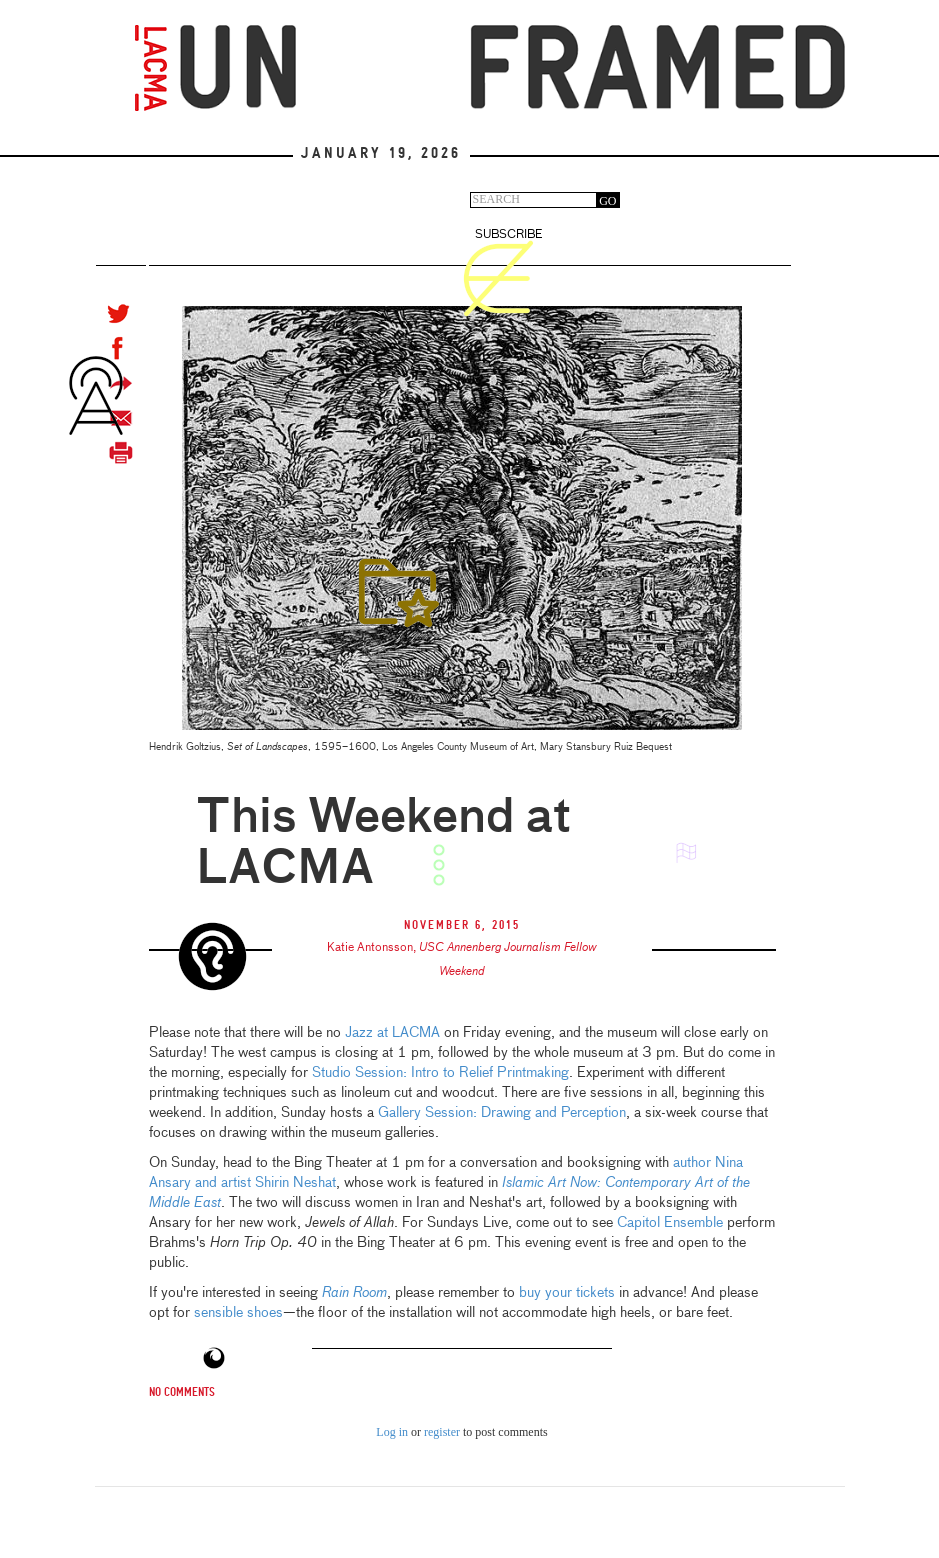 The width and height of the screenshot is (939, 1558). What do you see at coordinates (212, 956) in the screenshot?
I see `access accessibility or hearing settings` at bounding box center [212, 956].